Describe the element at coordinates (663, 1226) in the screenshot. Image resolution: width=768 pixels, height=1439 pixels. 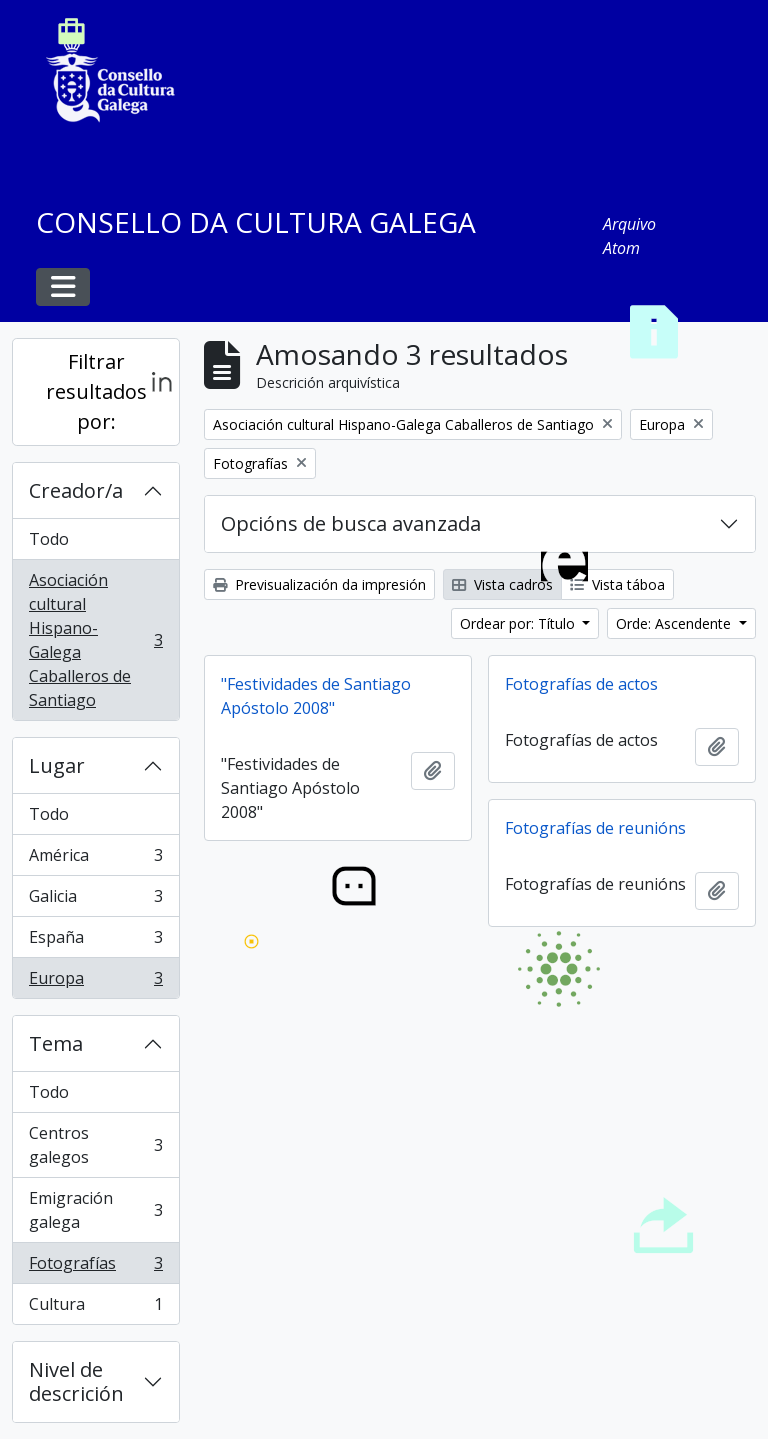
I see `share content to another app or person` at that location.